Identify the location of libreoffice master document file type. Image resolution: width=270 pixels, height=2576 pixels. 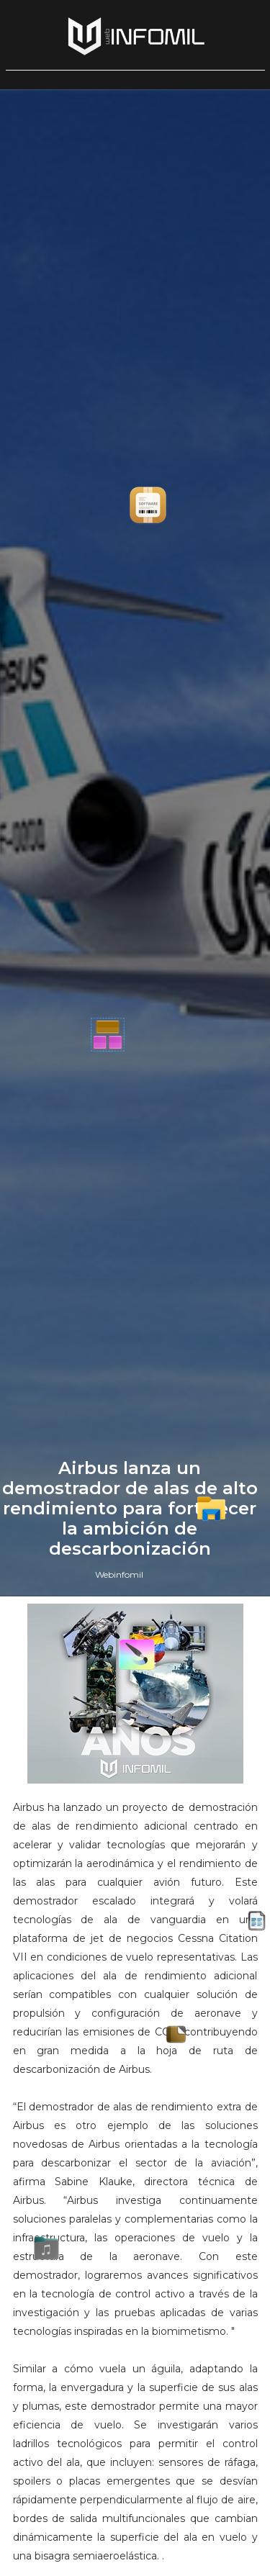
(256, 1920).